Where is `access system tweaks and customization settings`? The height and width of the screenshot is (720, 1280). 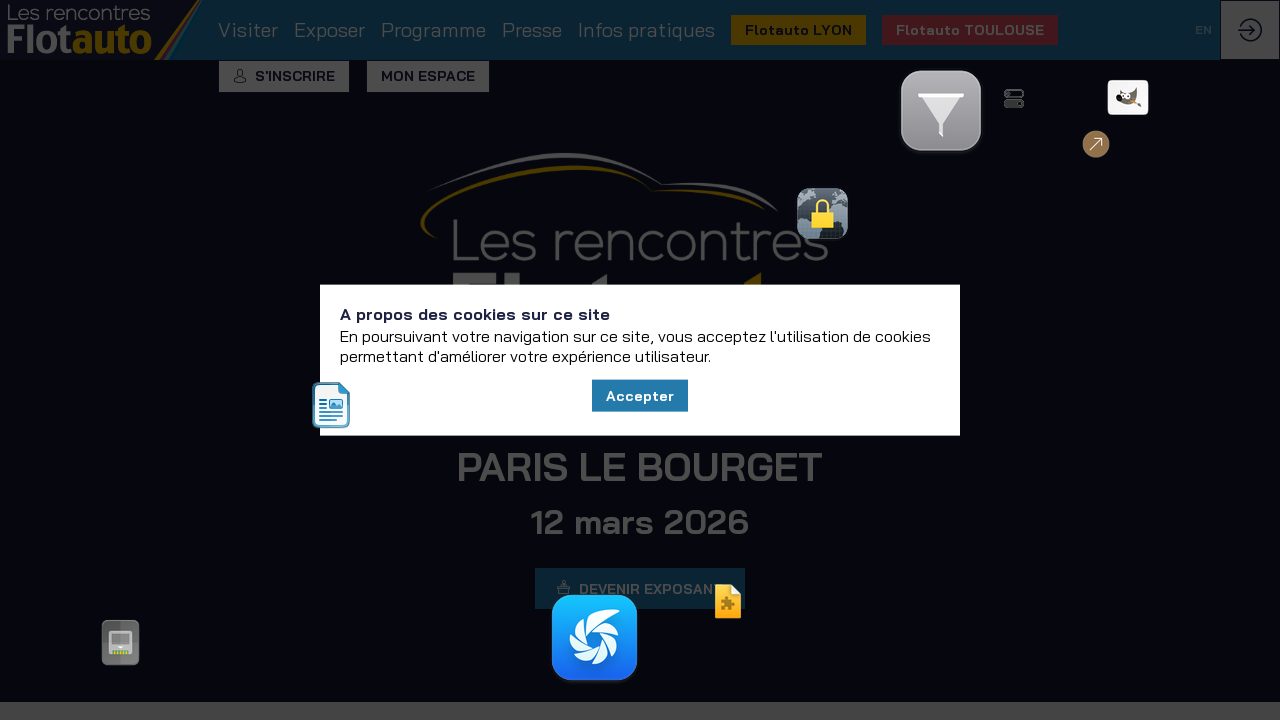
access system tweaks and customization settings is located at coordinates (1014, 98).